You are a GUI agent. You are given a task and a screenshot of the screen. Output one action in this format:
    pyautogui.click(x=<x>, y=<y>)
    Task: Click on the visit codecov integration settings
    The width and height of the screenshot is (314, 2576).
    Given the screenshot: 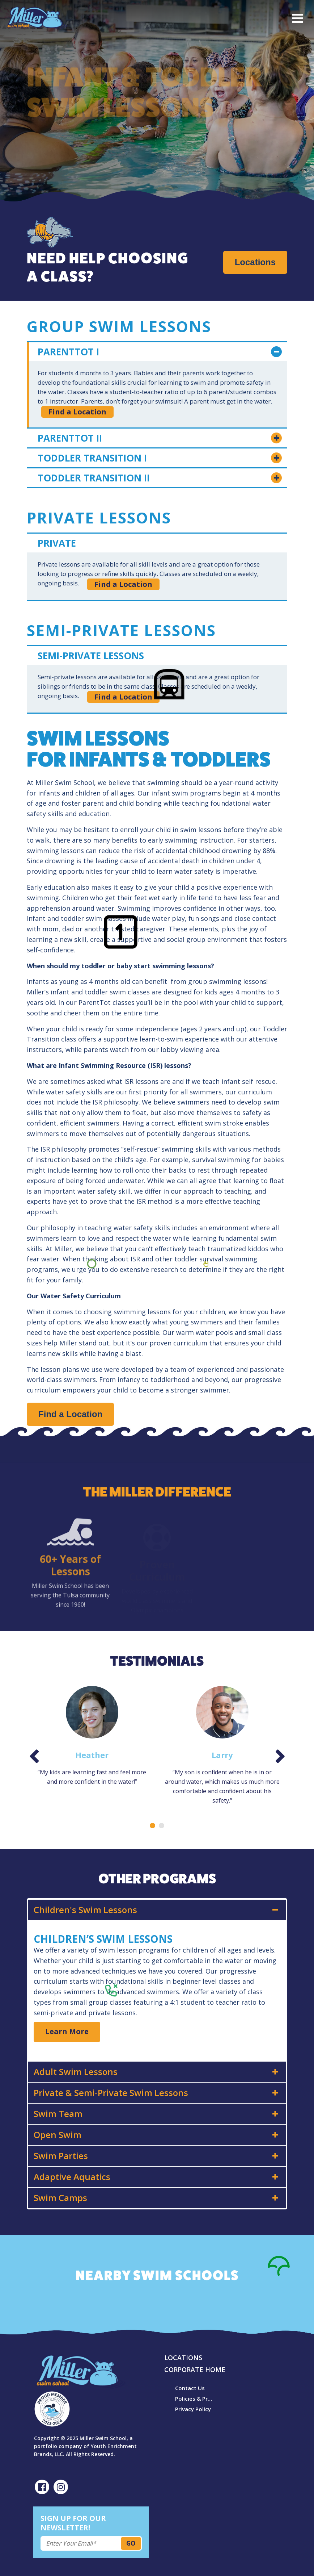 What is the action you would take?
    pyautogui.click(x=279, y=2266)
    